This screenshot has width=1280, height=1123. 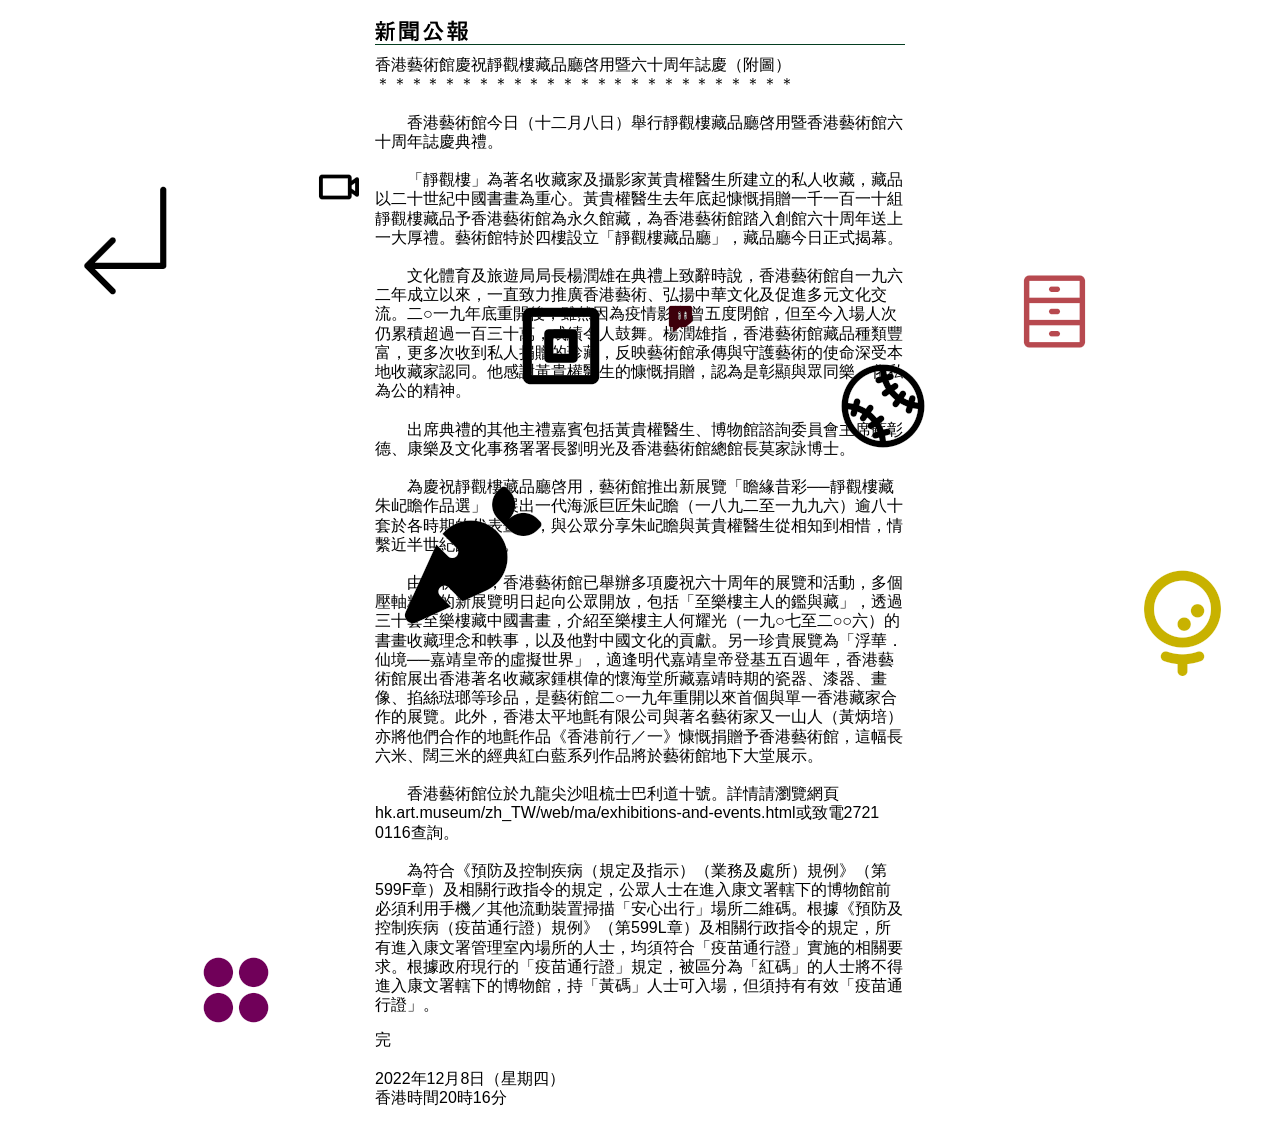 What do you see at coordinates (1054, 311) in the screenshot?
I see `browse furniture or home decor items` at bounding box center [1054, 311].